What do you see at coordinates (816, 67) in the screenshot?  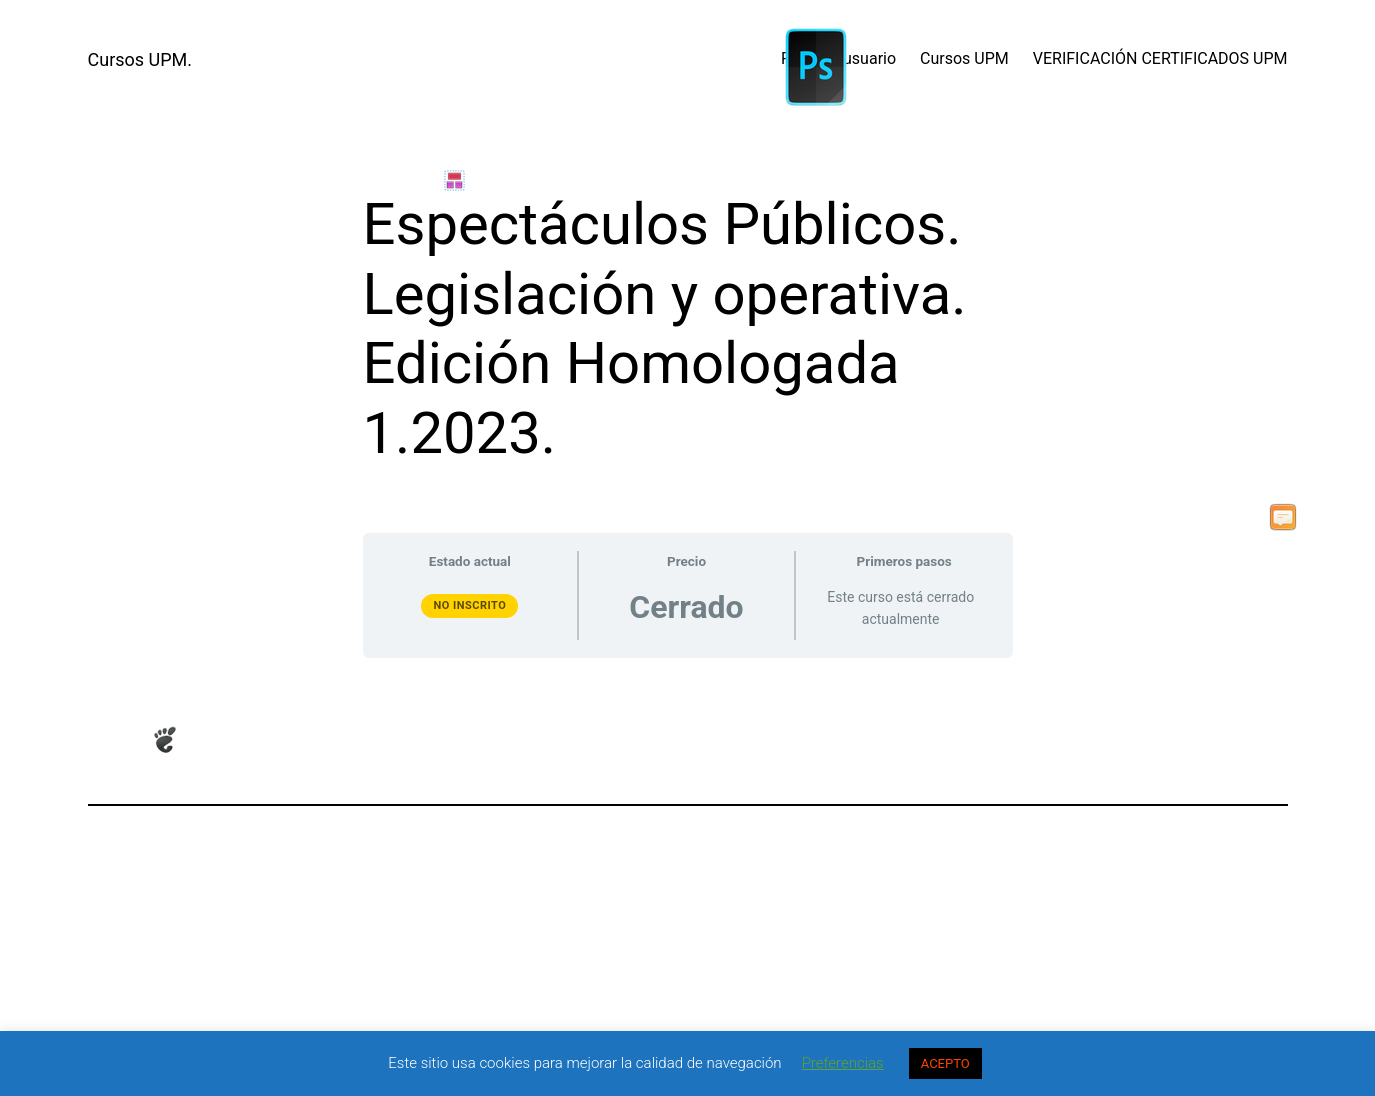 I see `adobe photoshop file type indicator` at bounding box center [816, 67].